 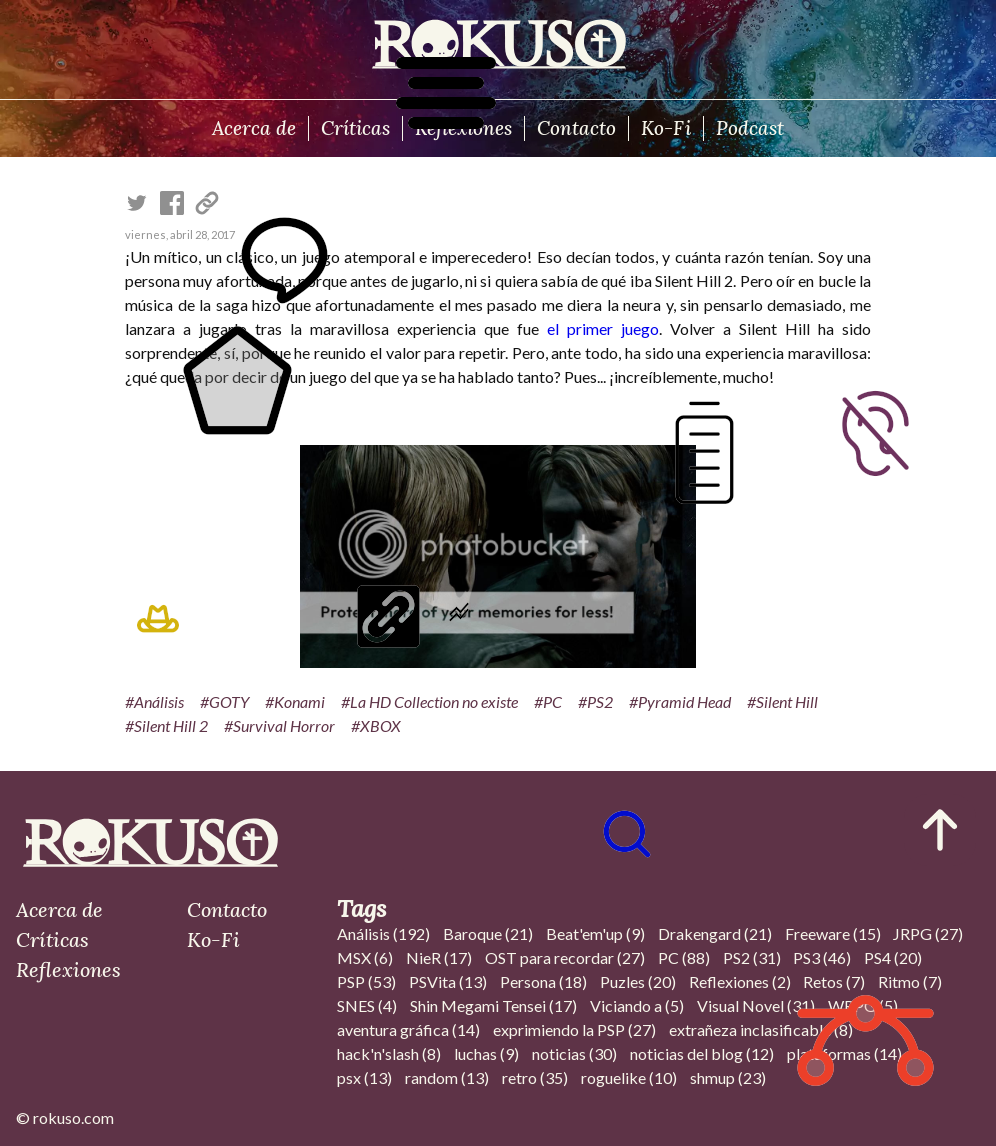 I want to click on edit vector path curves, so click(x=865, y=1040).